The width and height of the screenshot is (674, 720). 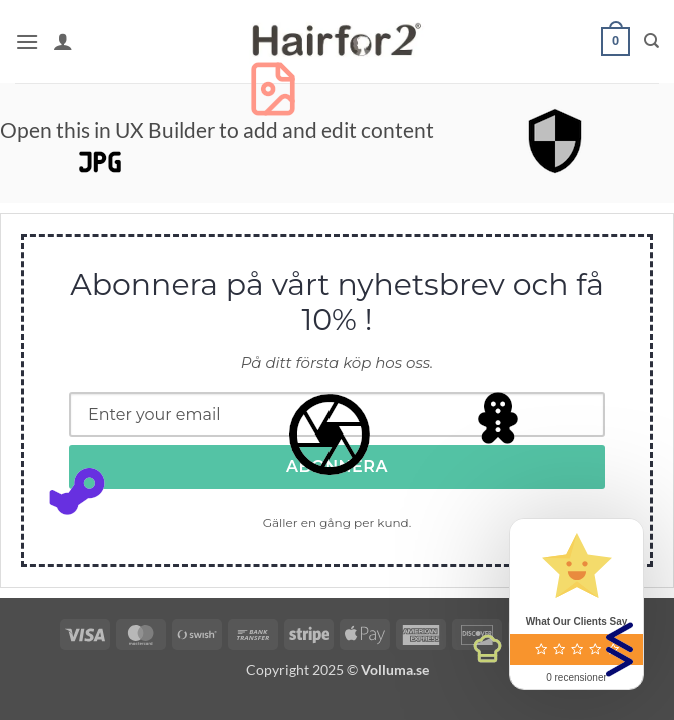 What do you see at coordinates (498, 418) in the screenshot?
I see `gingerbread man cookie icon` at bounding box center [498, 418].